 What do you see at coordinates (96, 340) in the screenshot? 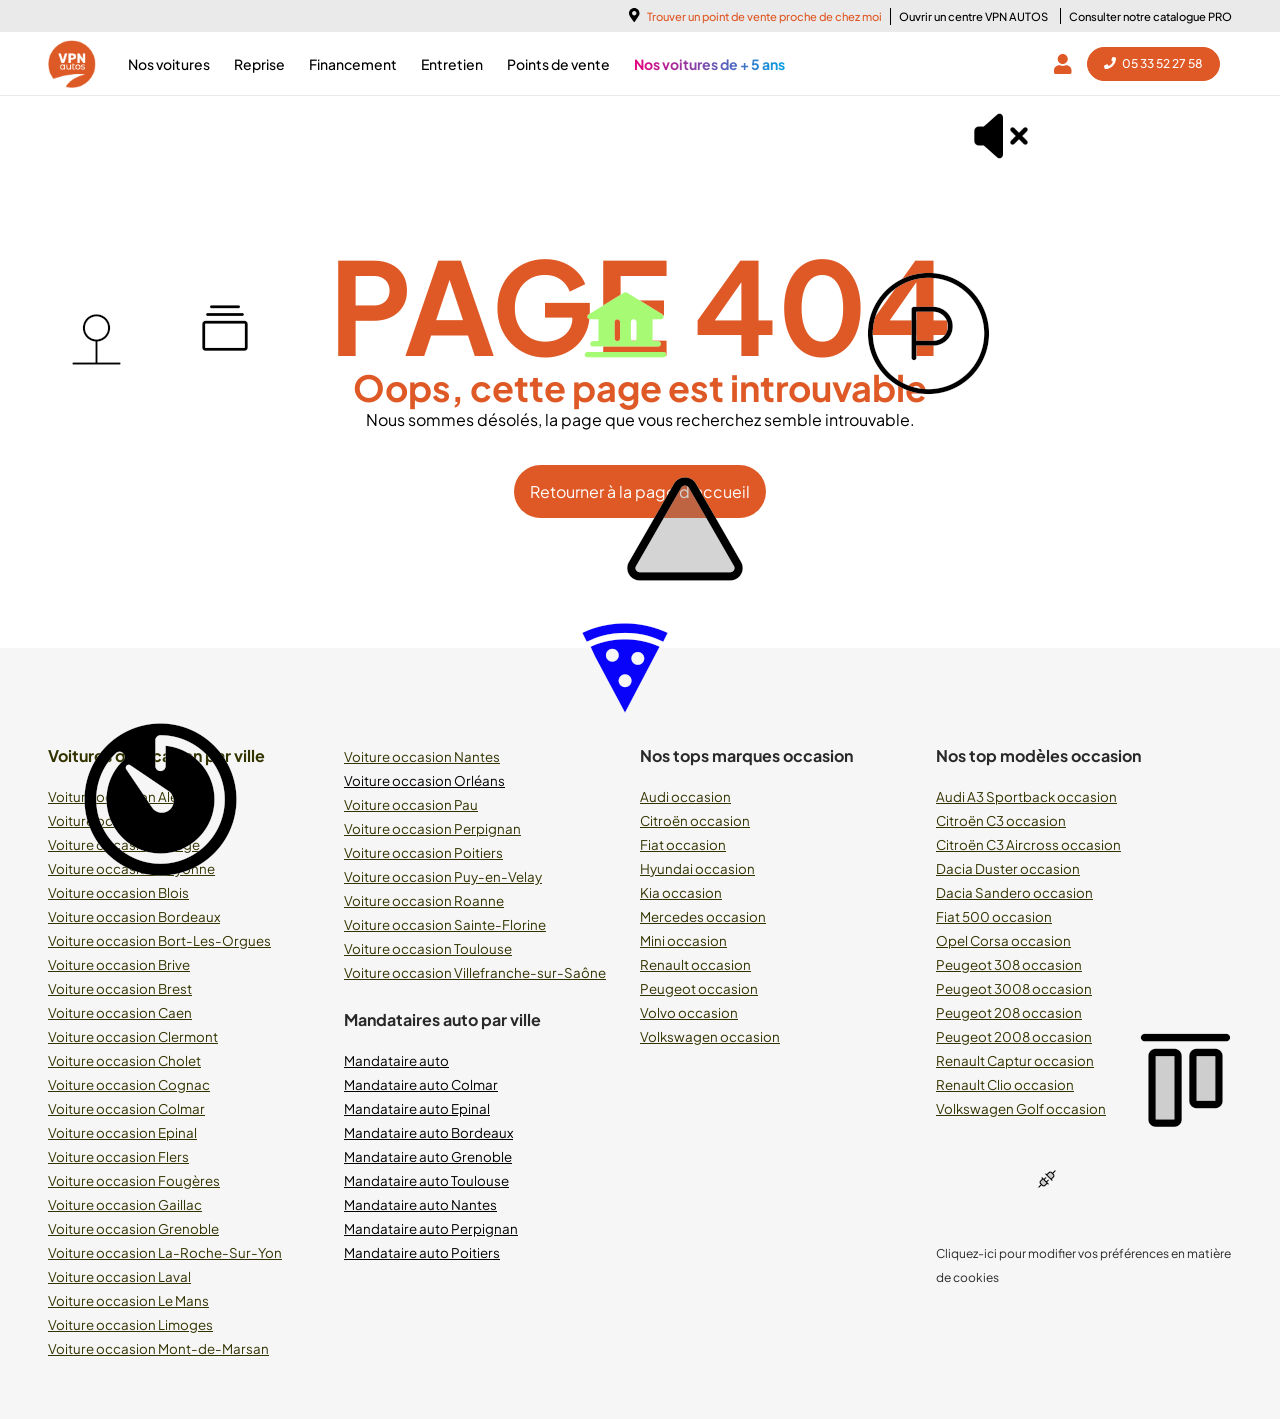
I see `mark a location on the map` at bounding box center [96, 340].